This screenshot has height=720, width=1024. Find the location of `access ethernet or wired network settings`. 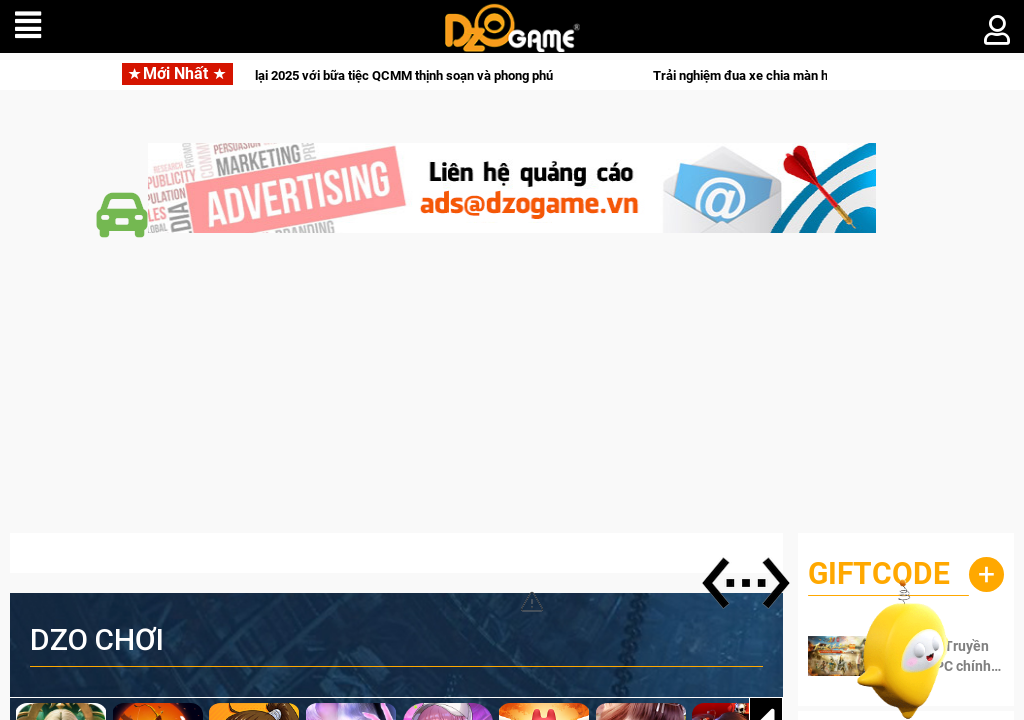

access ethernet or wired network settings is located at coordinates (746, 583).